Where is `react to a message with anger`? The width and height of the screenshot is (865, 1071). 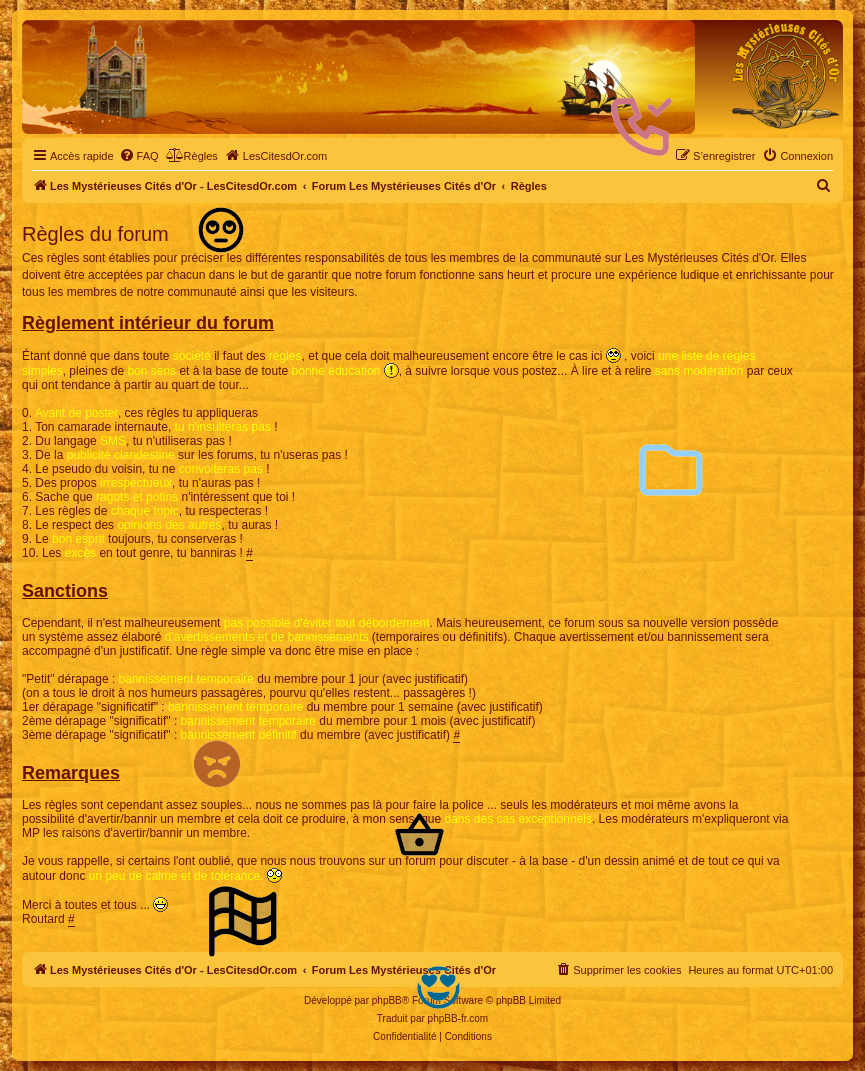 react to a message with anger is located at coordinates (217, 764).